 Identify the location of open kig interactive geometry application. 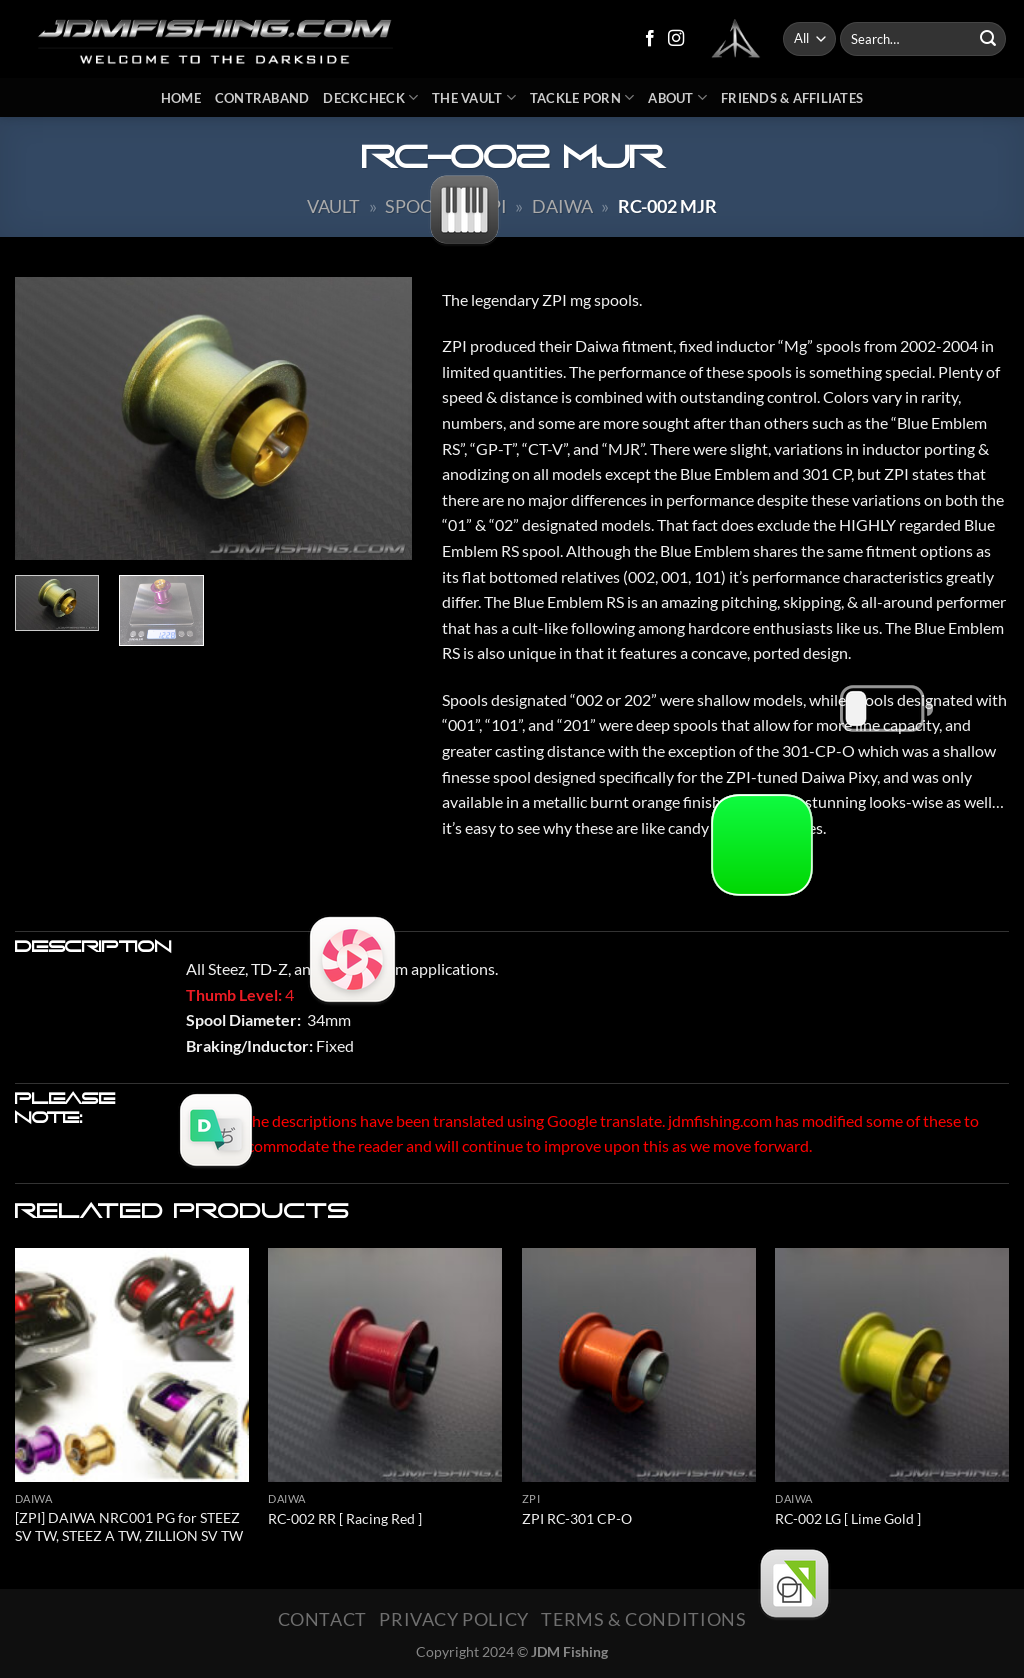
(794, 1583).